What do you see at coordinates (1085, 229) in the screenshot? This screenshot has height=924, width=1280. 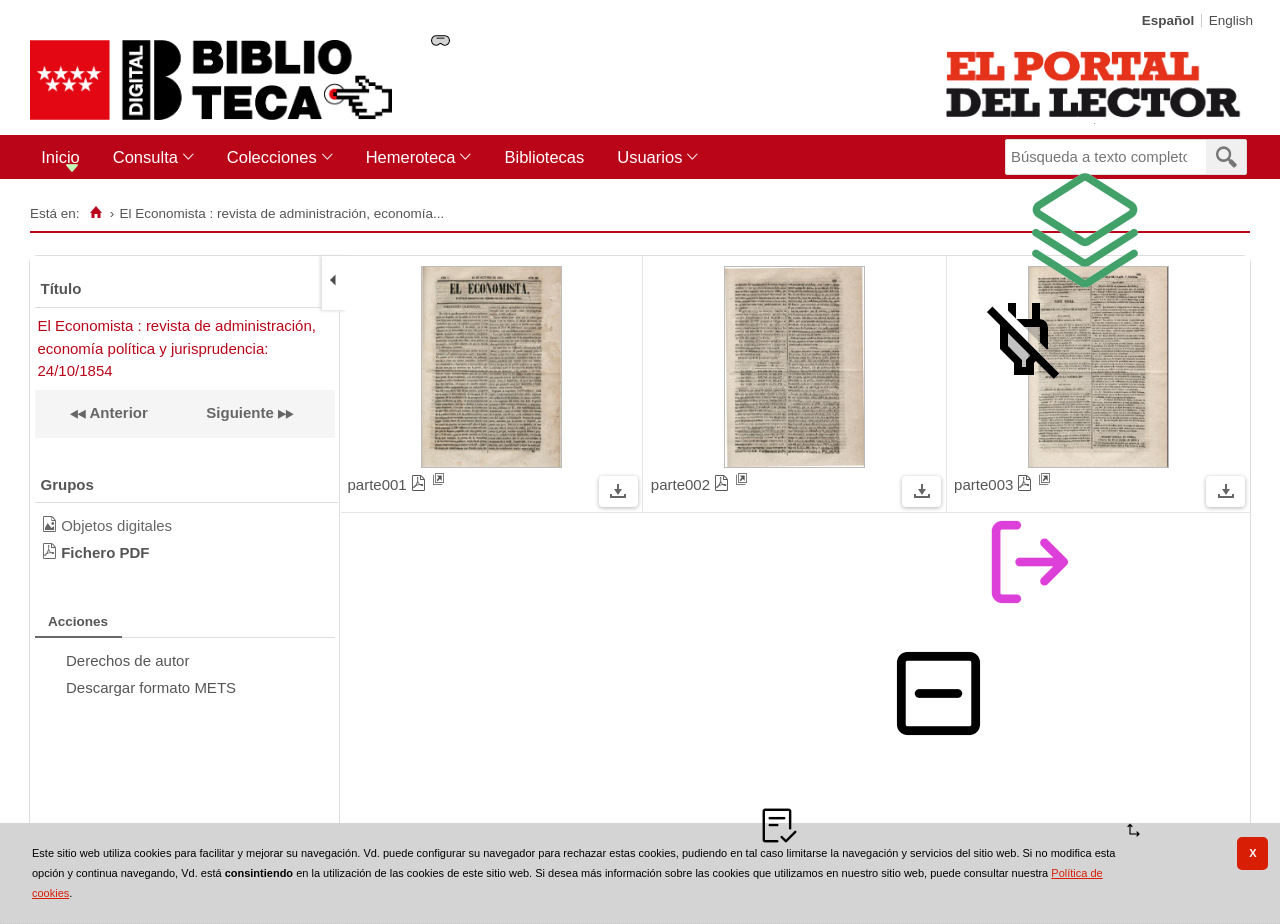 I see `view stacked layers or items` at bounding box center [1085, 229].